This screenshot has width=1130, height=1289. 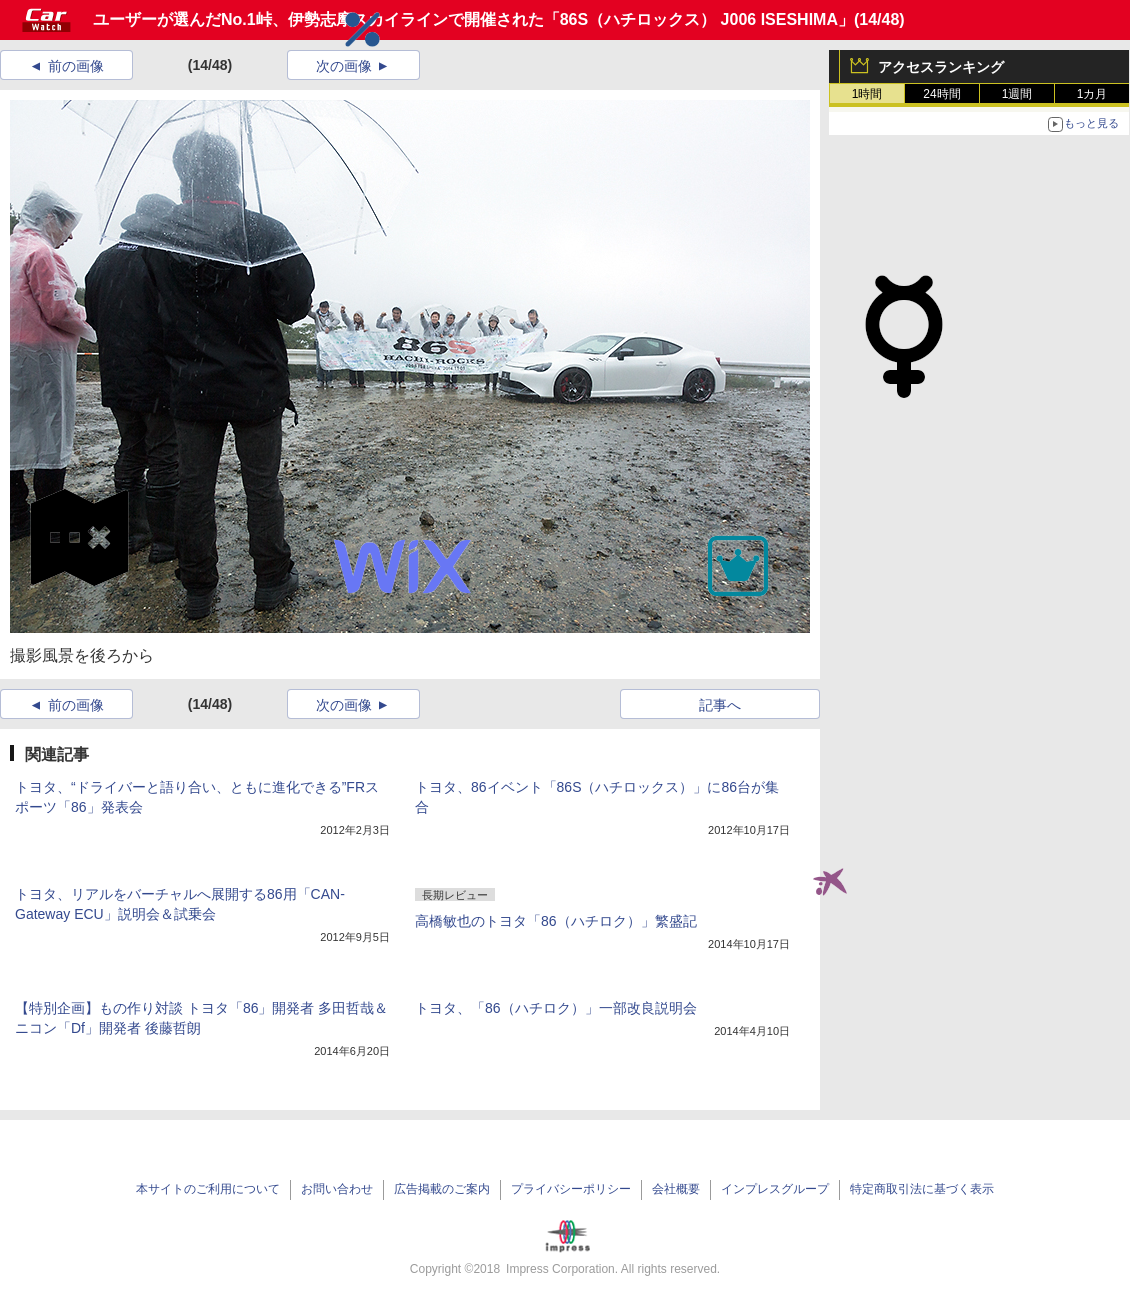 What do you see at coordinates (904, 335) in the screenshot?
I see `indicates mercury as a planetary or astrological symbol` at bounding box center [904, 335].